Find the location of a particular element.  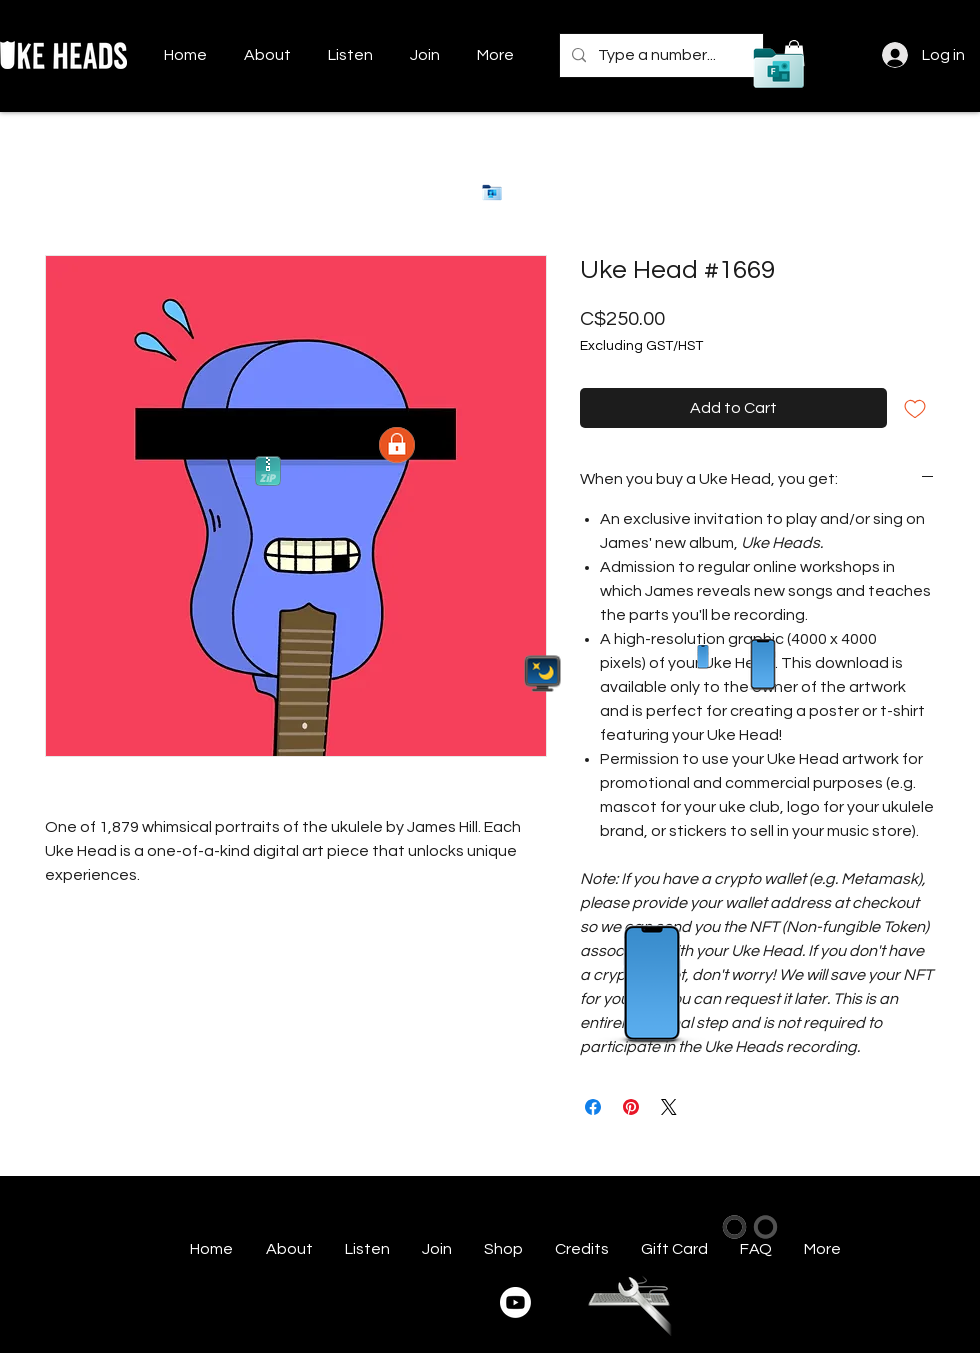

open a compressed zip archive is located at coordinates (268, 471).